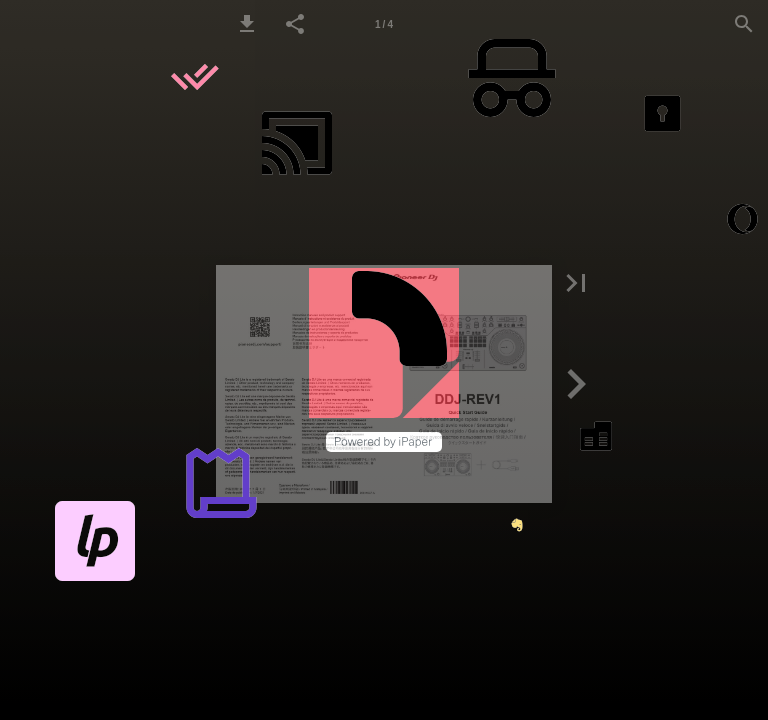  I want to click on incognito or private browsing mode, so click(512, 78).